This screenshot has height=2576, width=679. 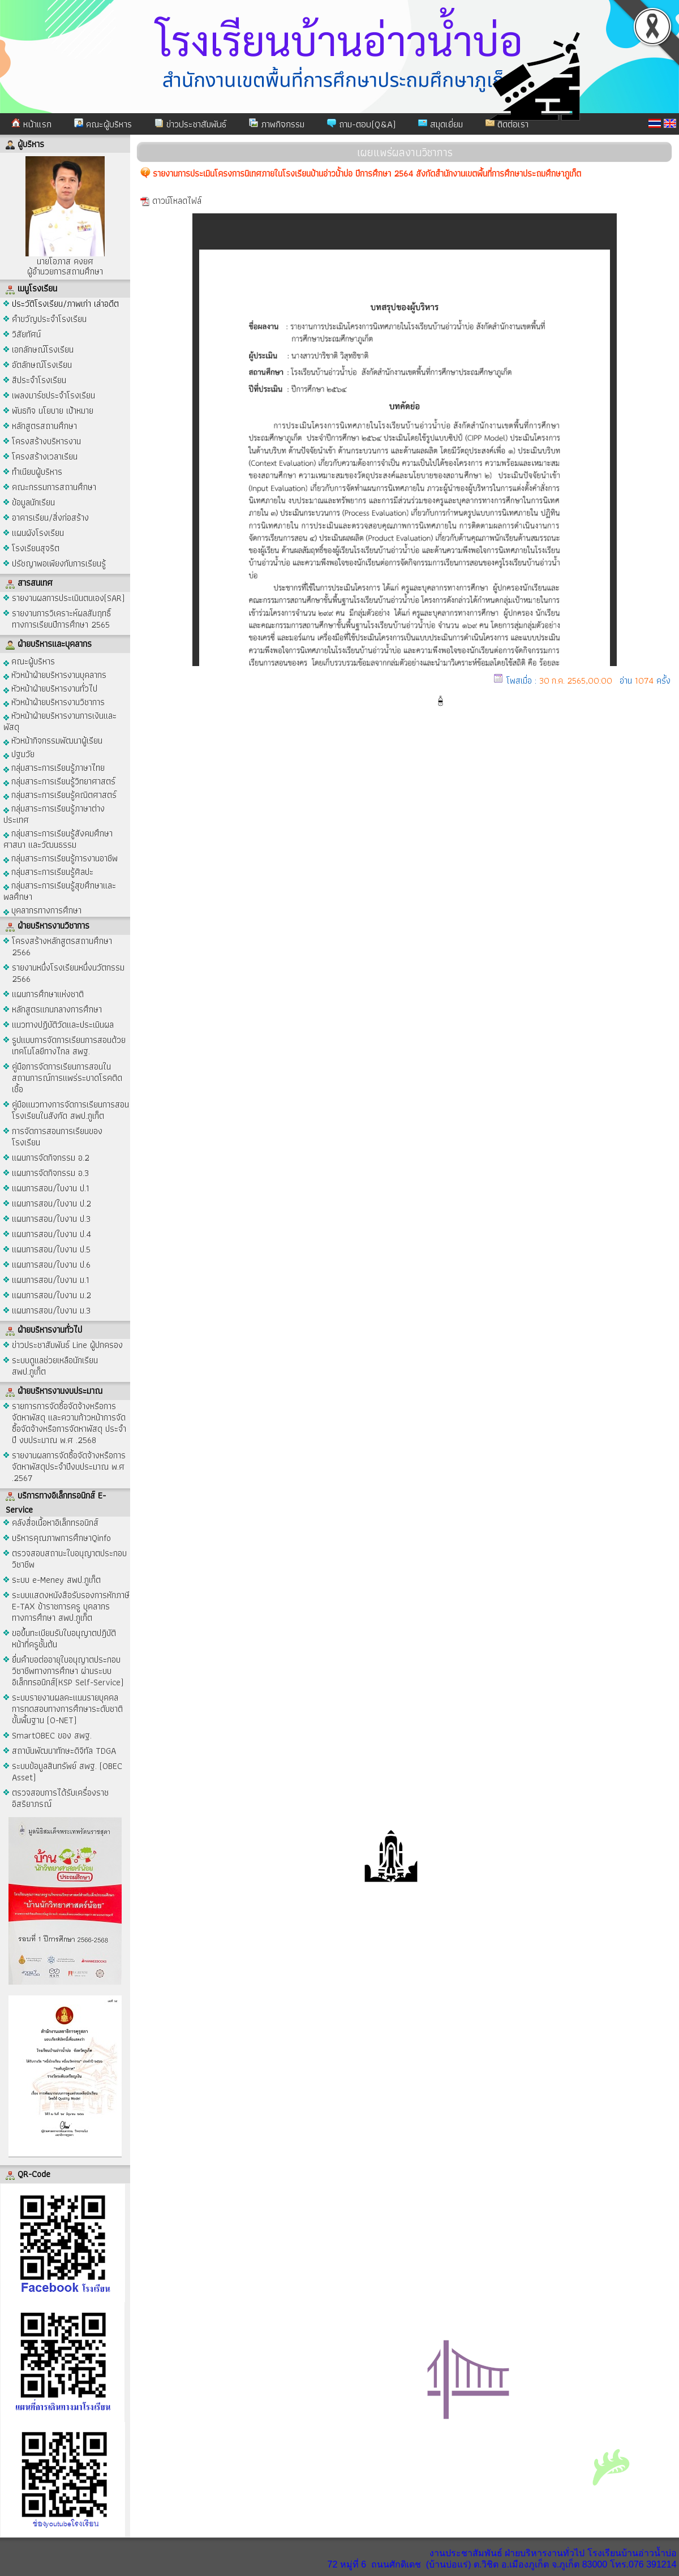 I want to click on select a beverage or drink item, so click(x=440, y=701).